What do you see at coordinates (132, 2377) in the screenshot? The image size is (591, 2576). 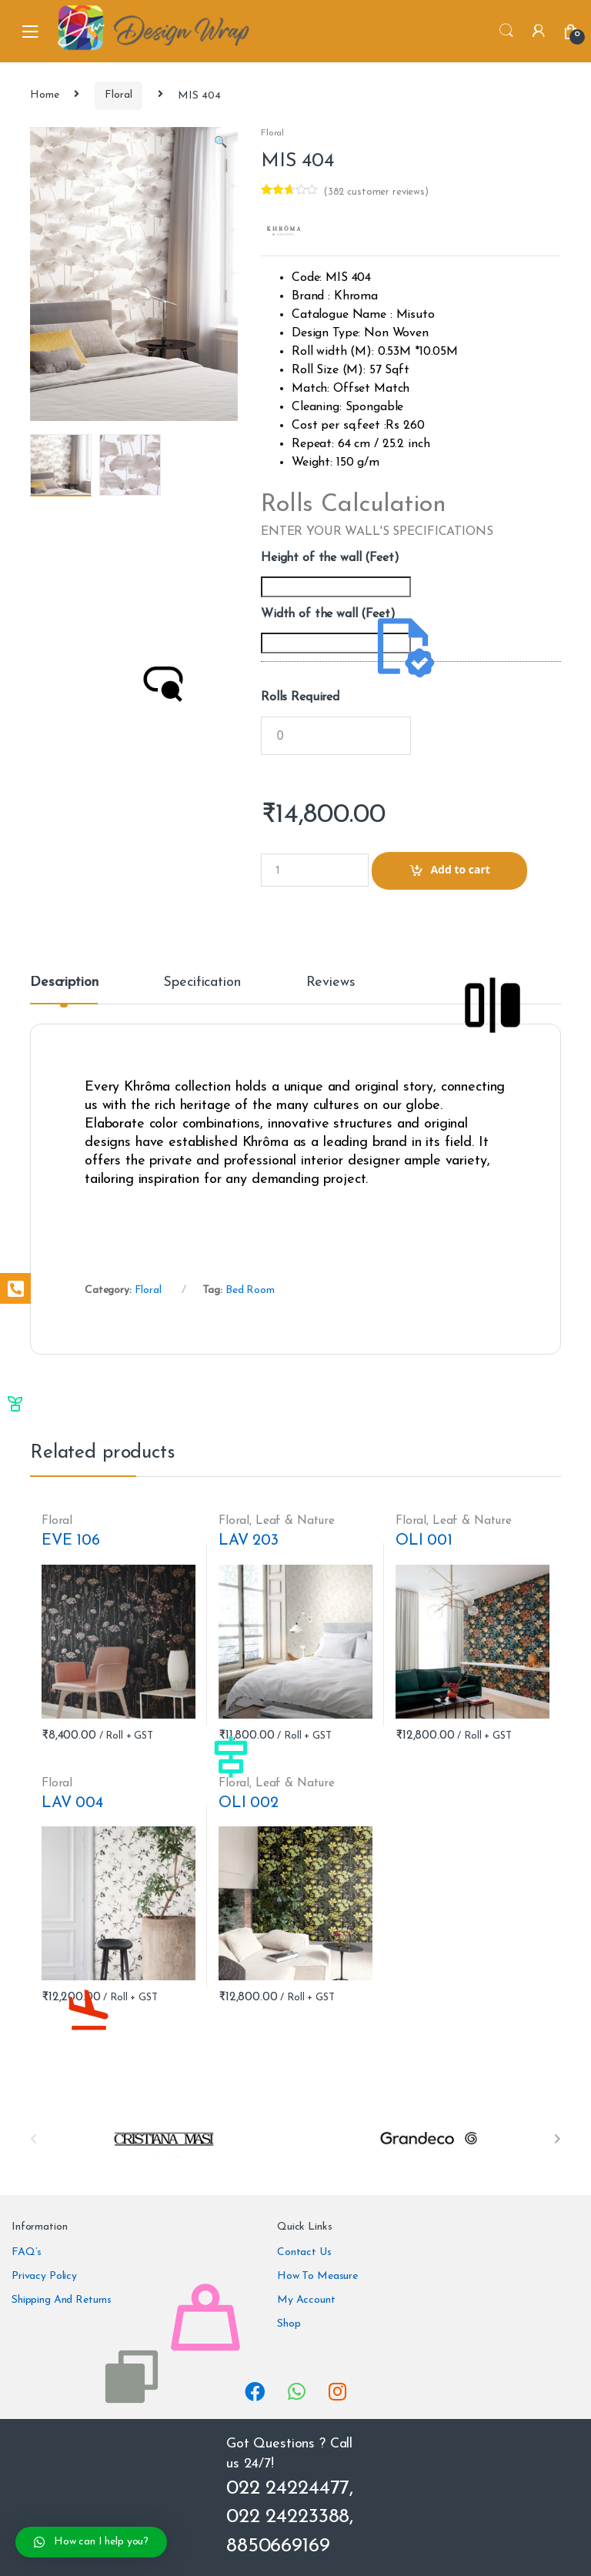 I see `select multiple items` at bounding box center [132, 2377].